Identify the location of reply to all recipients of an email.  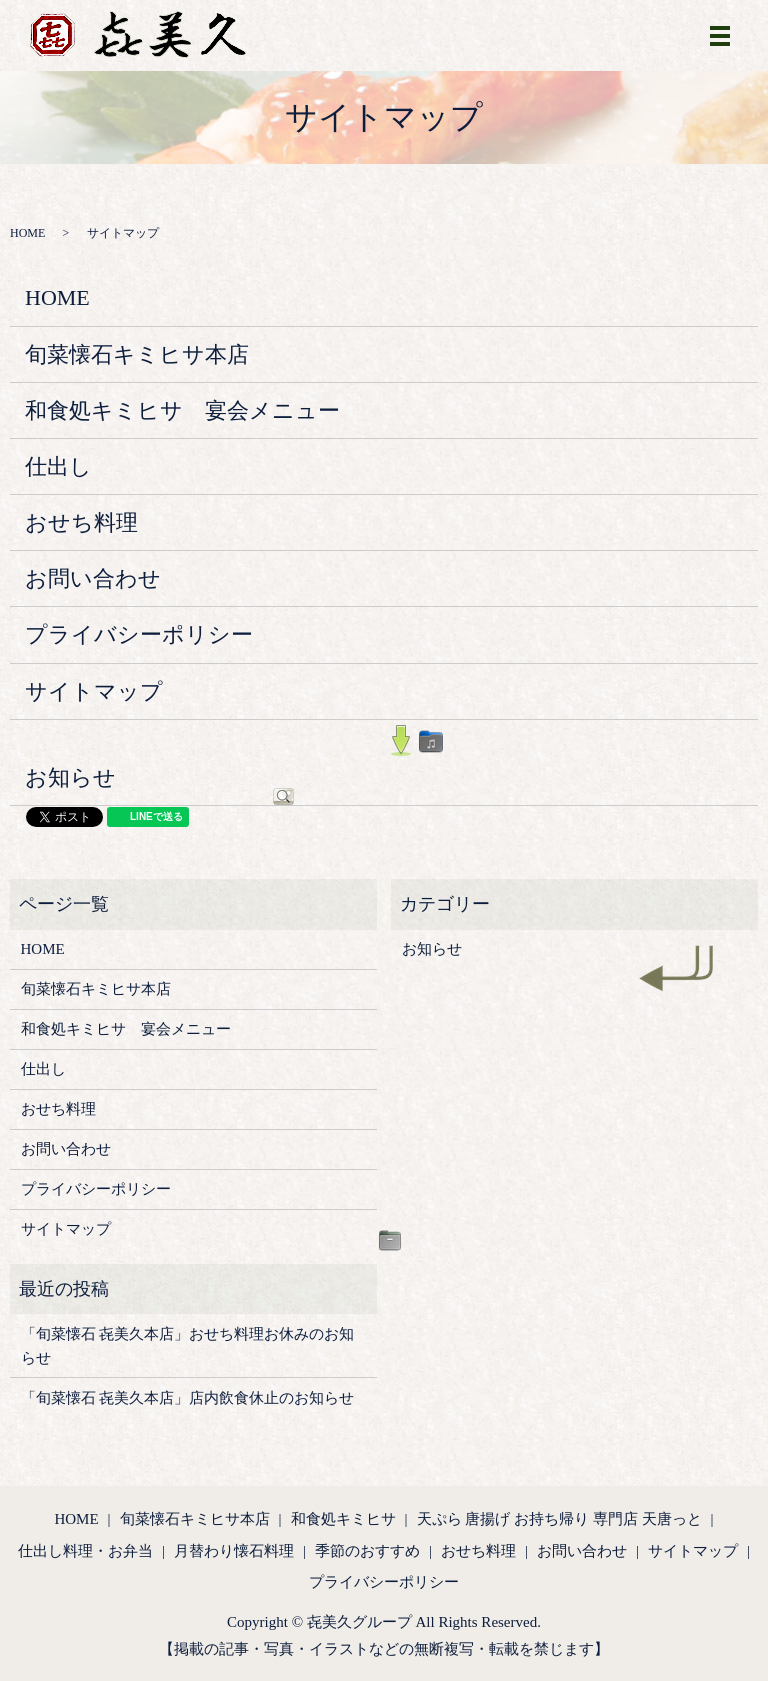
(675, 968).